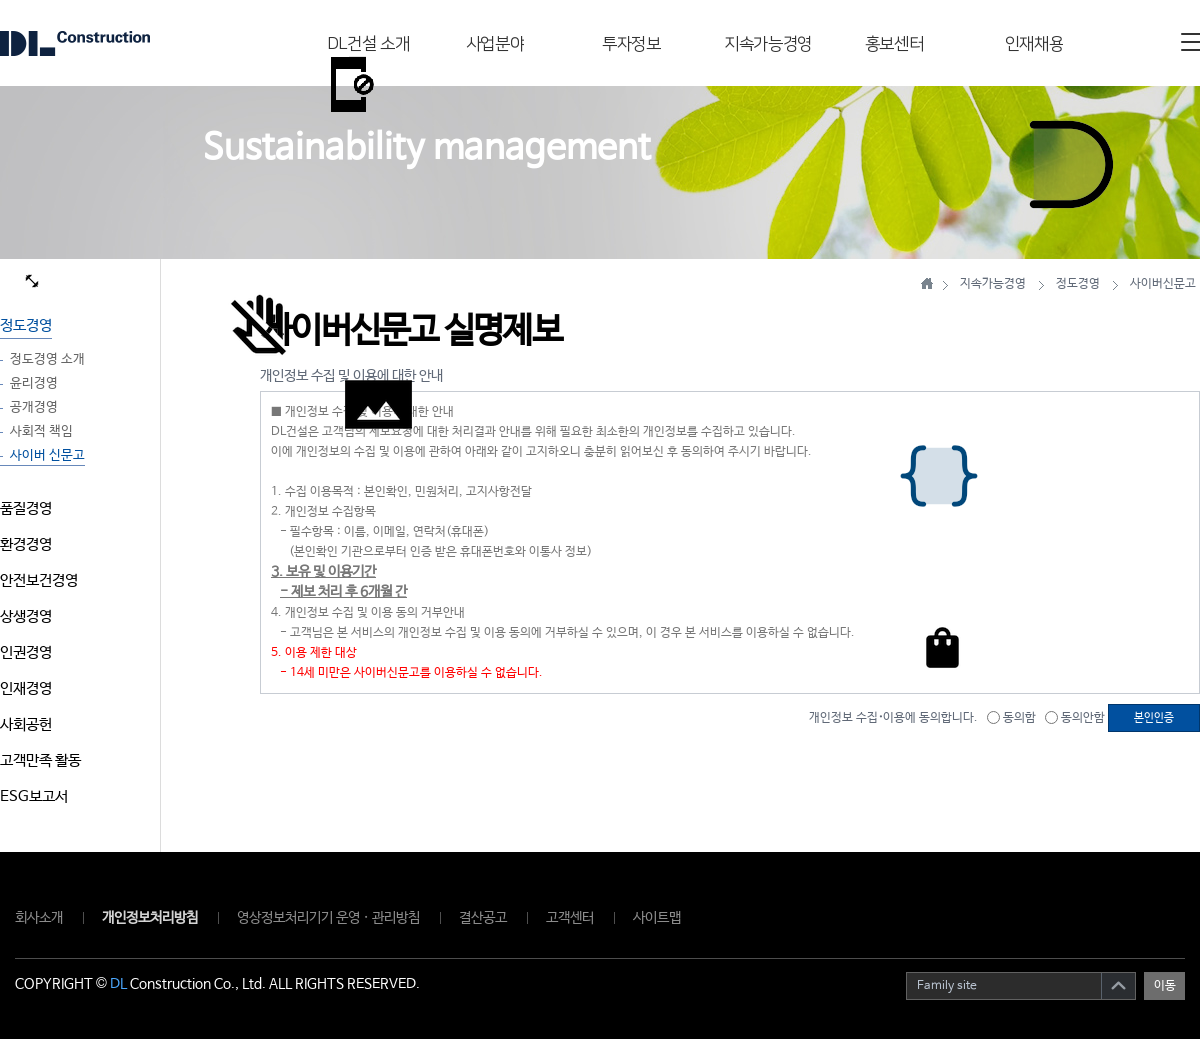  Describe the element at coordinates (32, 281) in the screenshot. I see `access fitness or workout features` at that location.